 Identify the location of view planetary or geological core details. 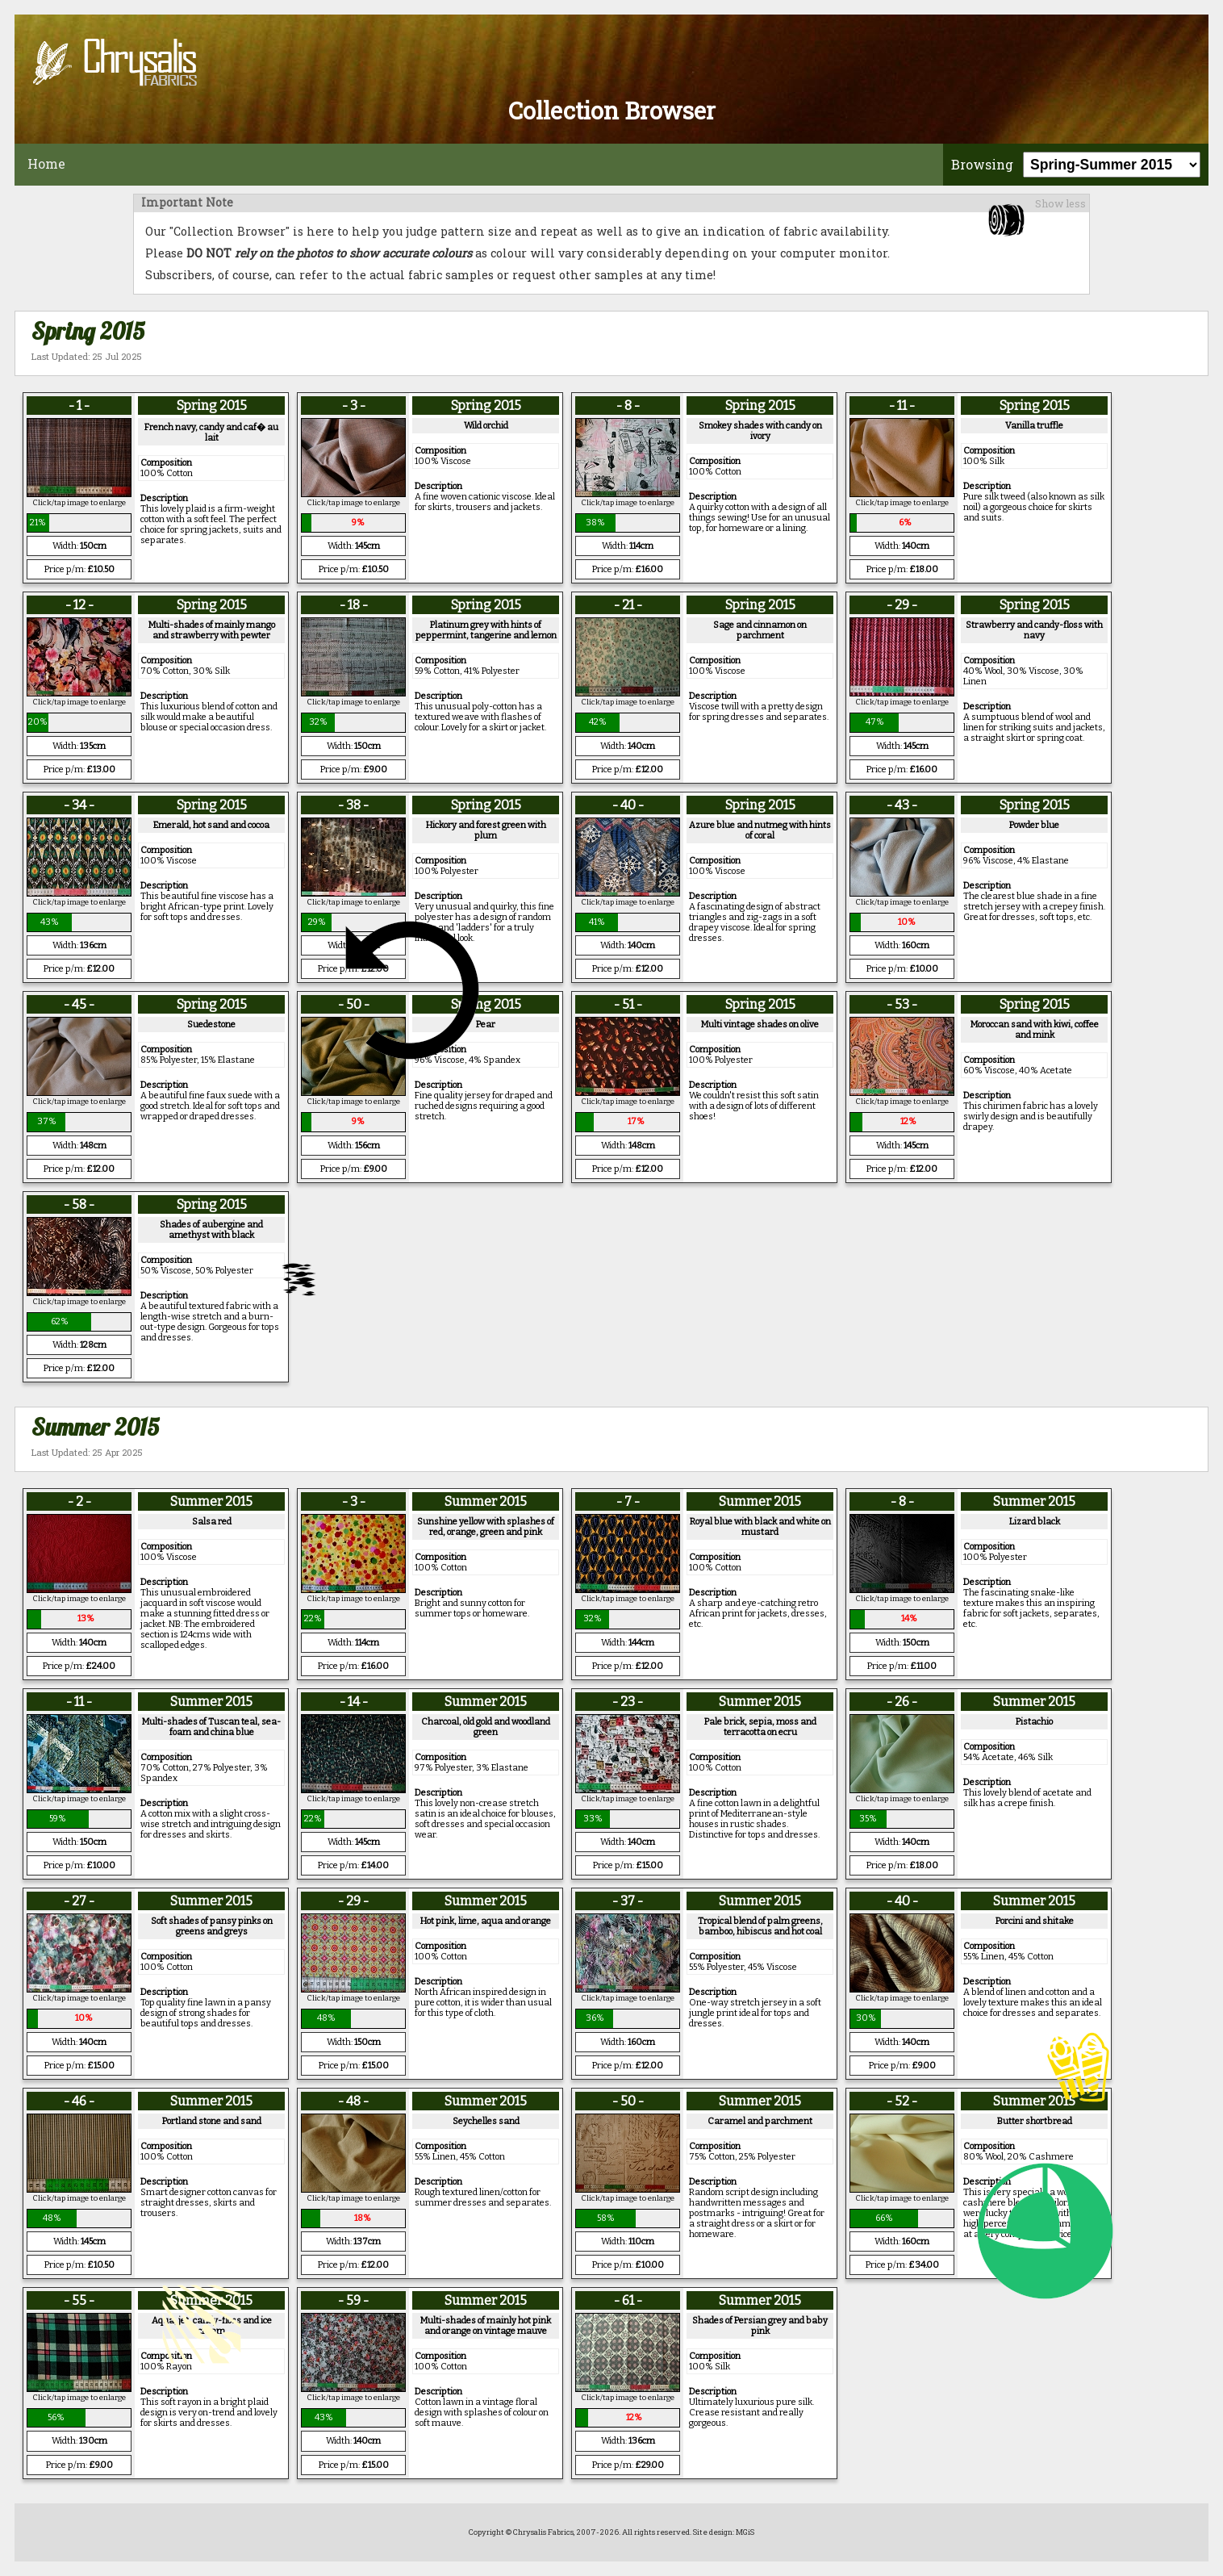
(1045, 2231).